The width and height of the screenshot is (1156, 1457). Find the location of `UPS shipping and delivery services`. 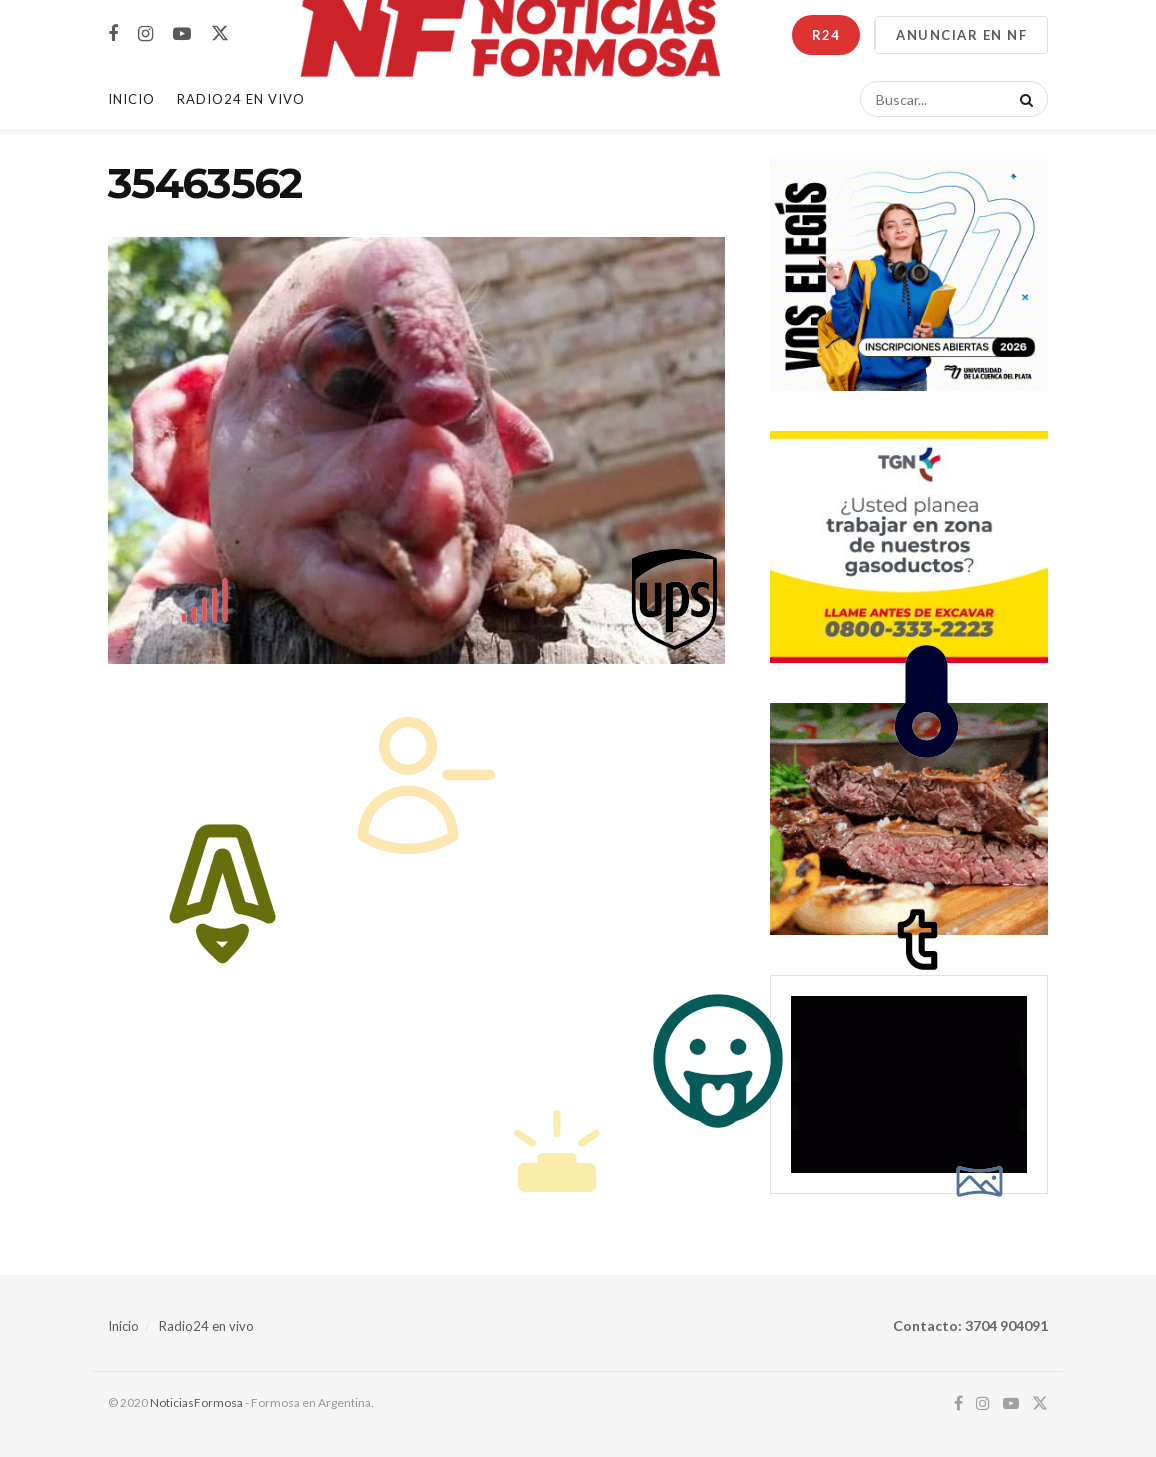

UPS shipping and delivery services is located at coordinates (674, 599).